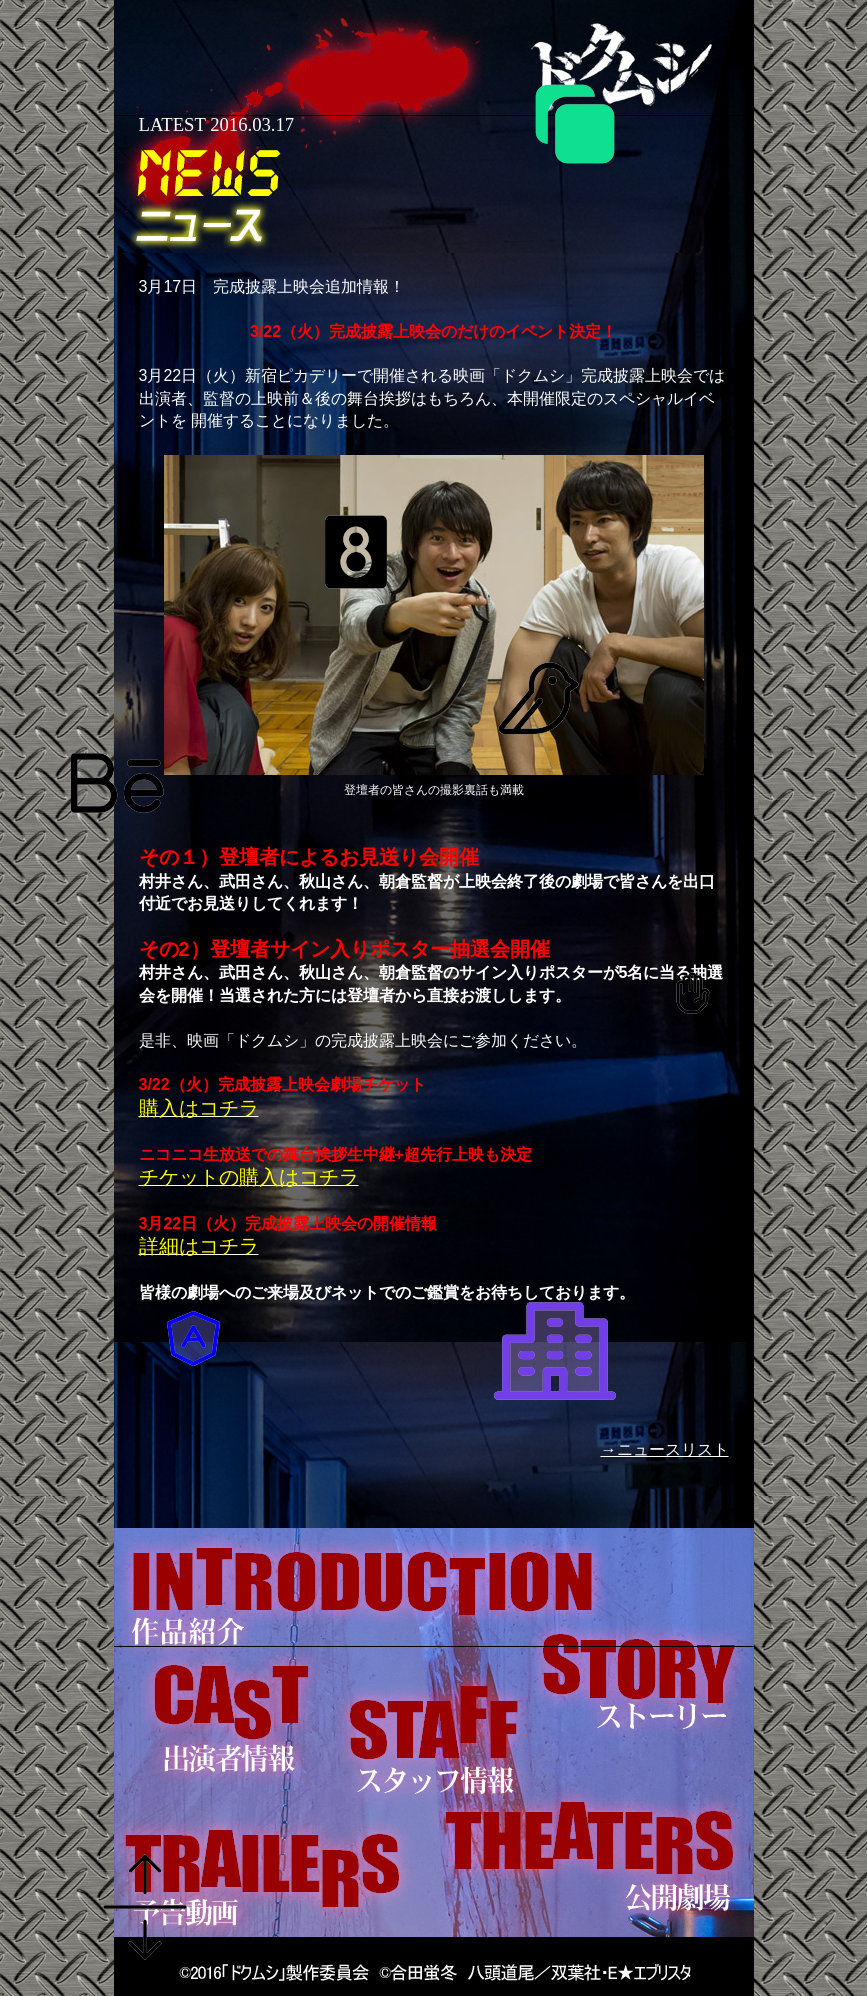 The image size is (867, 1996). Describe the element at coordinates (575, 124) in the screenshot. I see `copy to clipboard` at that location.